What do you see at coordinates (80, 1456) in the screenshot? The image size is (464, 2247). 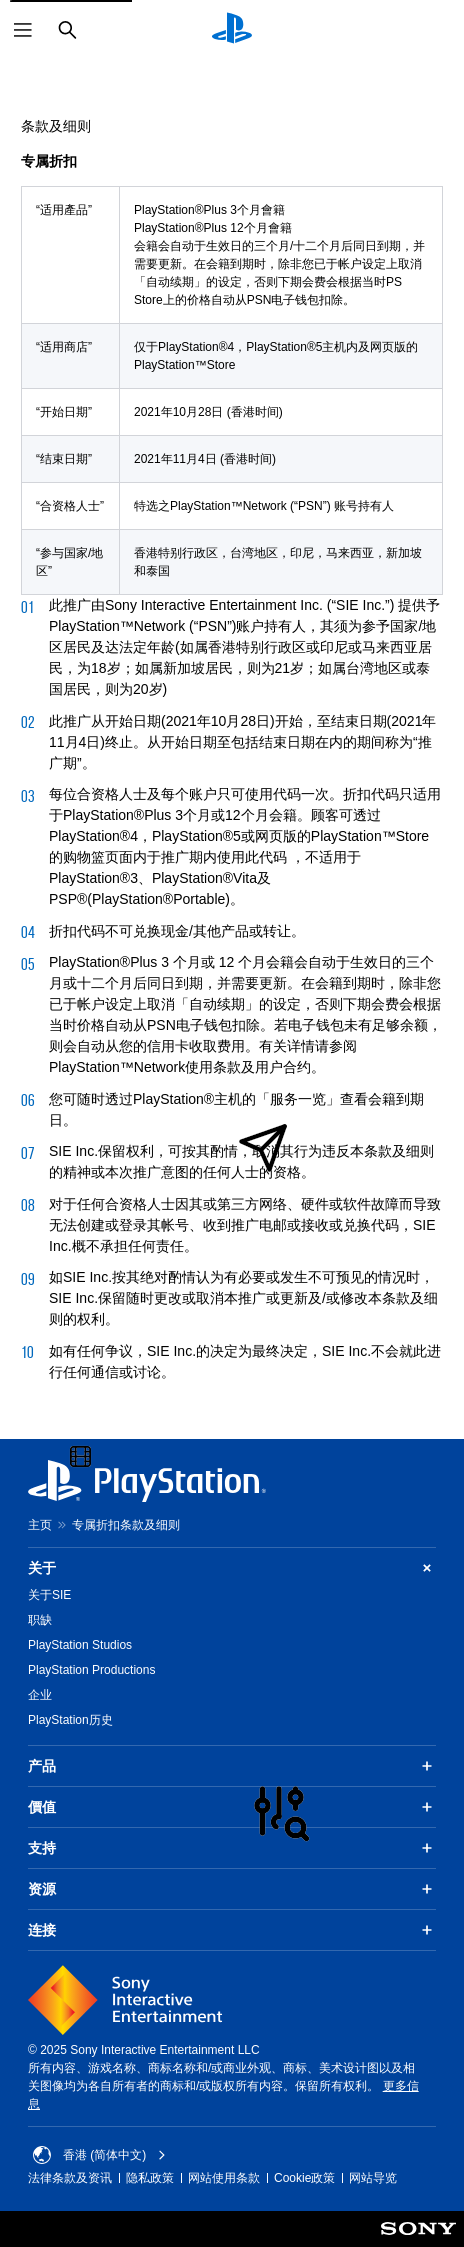 I see `access video or movie content` at bounding box center [80, 1456].